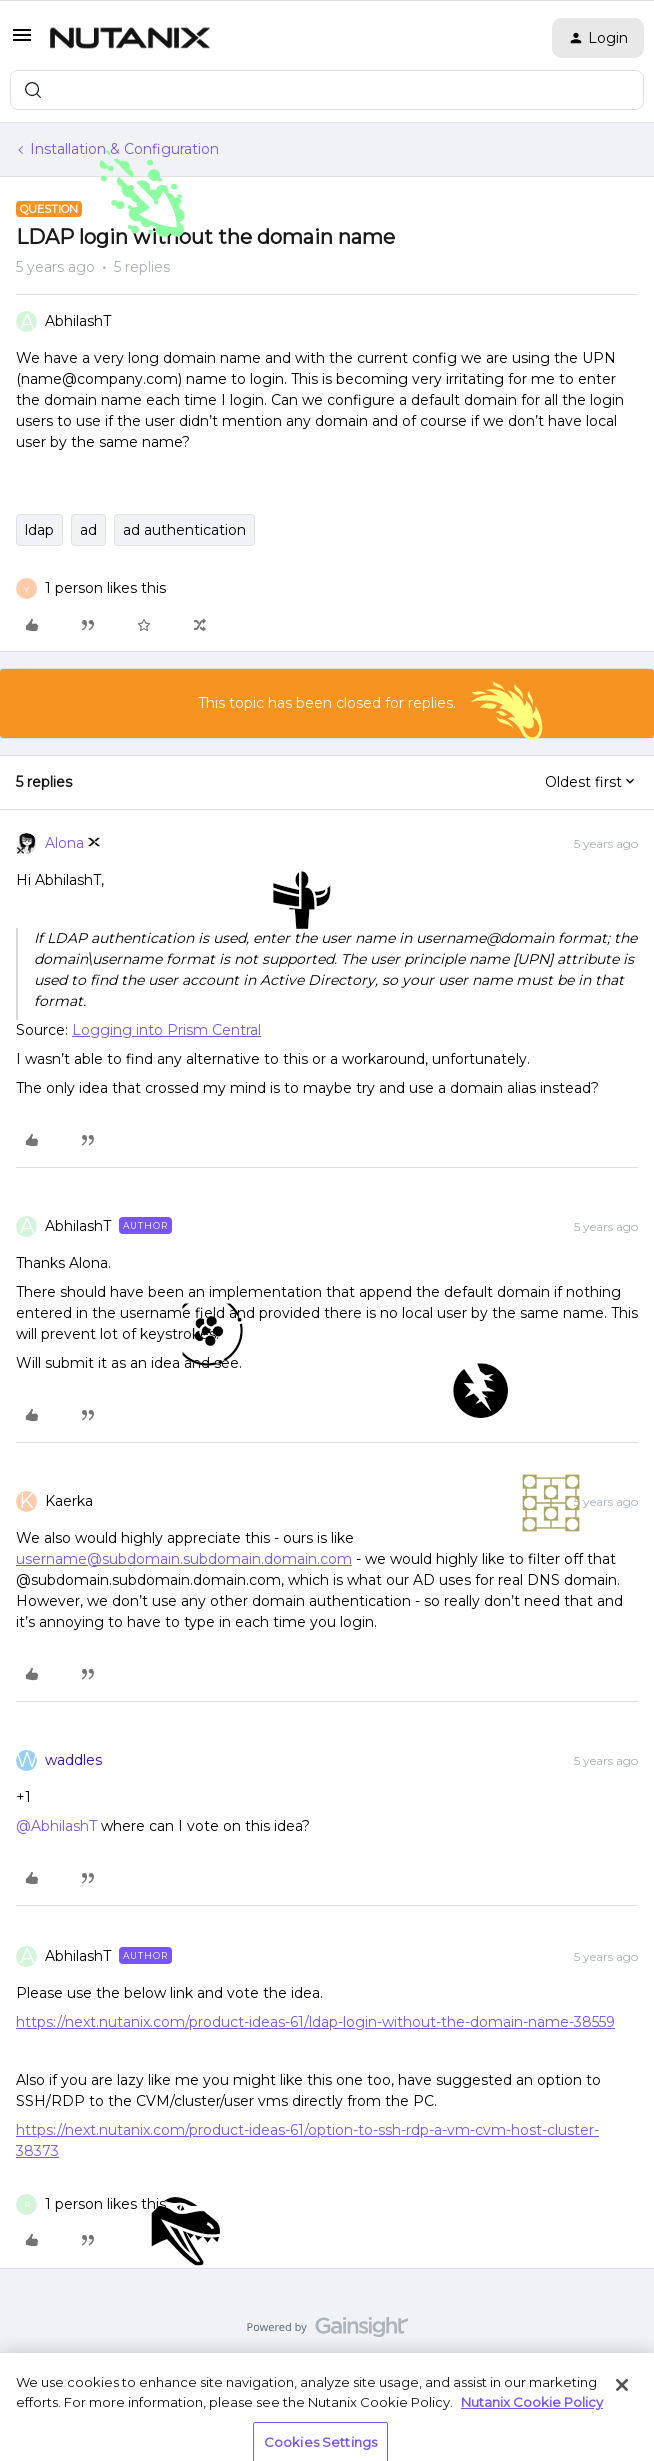 This screenshot has width=654, height=2461. I want to click on indicates a speed boost or acceleration power-up, so click(507, 713).